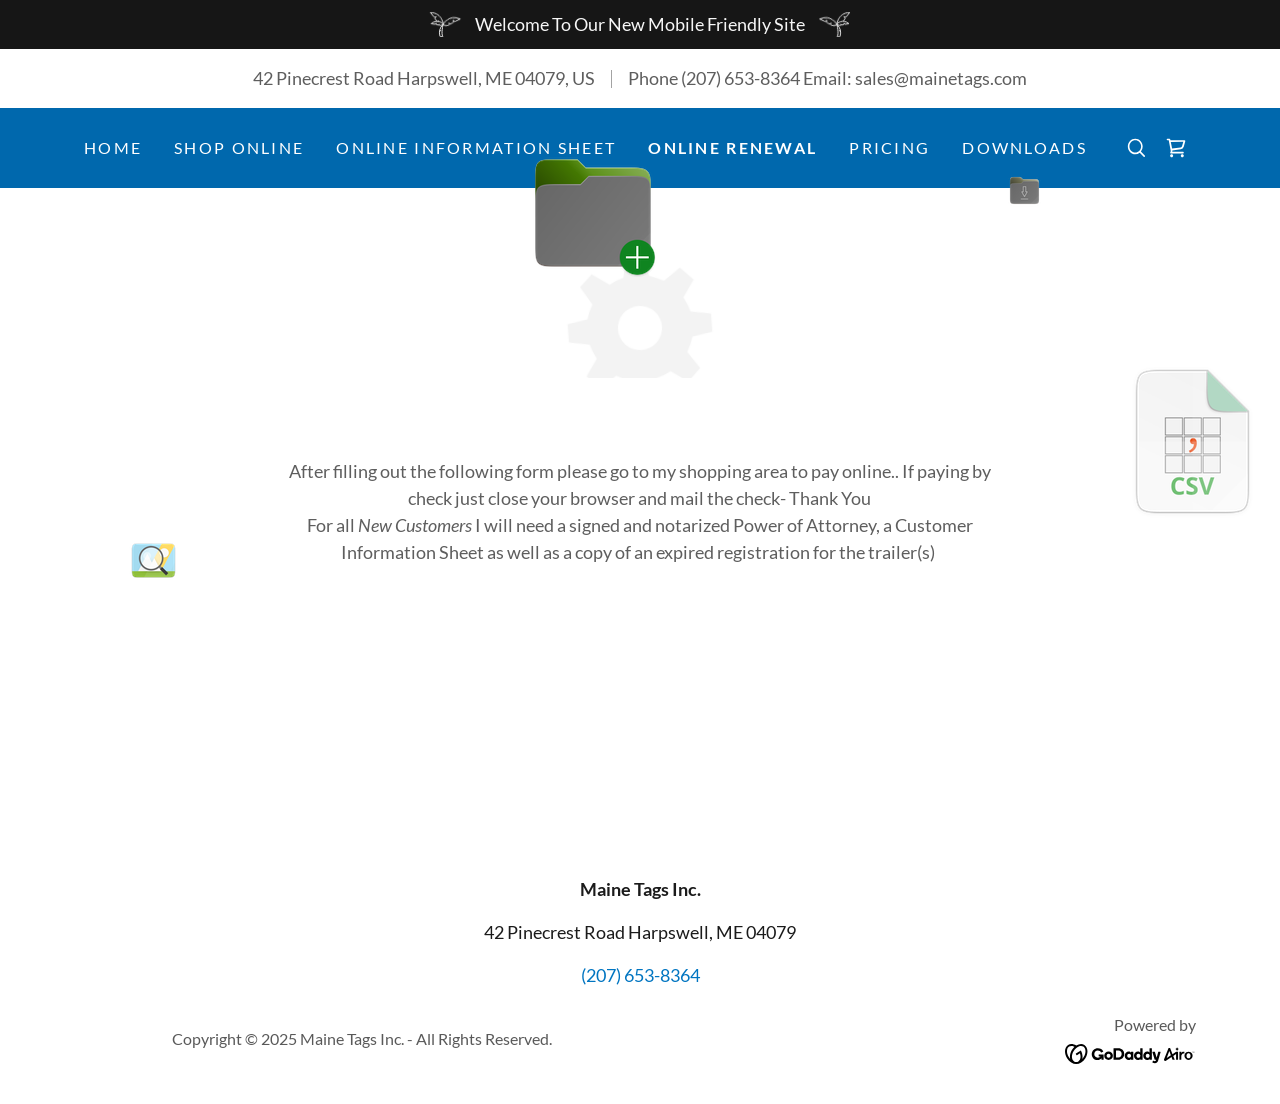 This screenshot has height=1104, width=1280. What do you see at coordinates (1024, 190) in the screenshot?
I see `open your downloads folder` at bounding box center [1024, 190].